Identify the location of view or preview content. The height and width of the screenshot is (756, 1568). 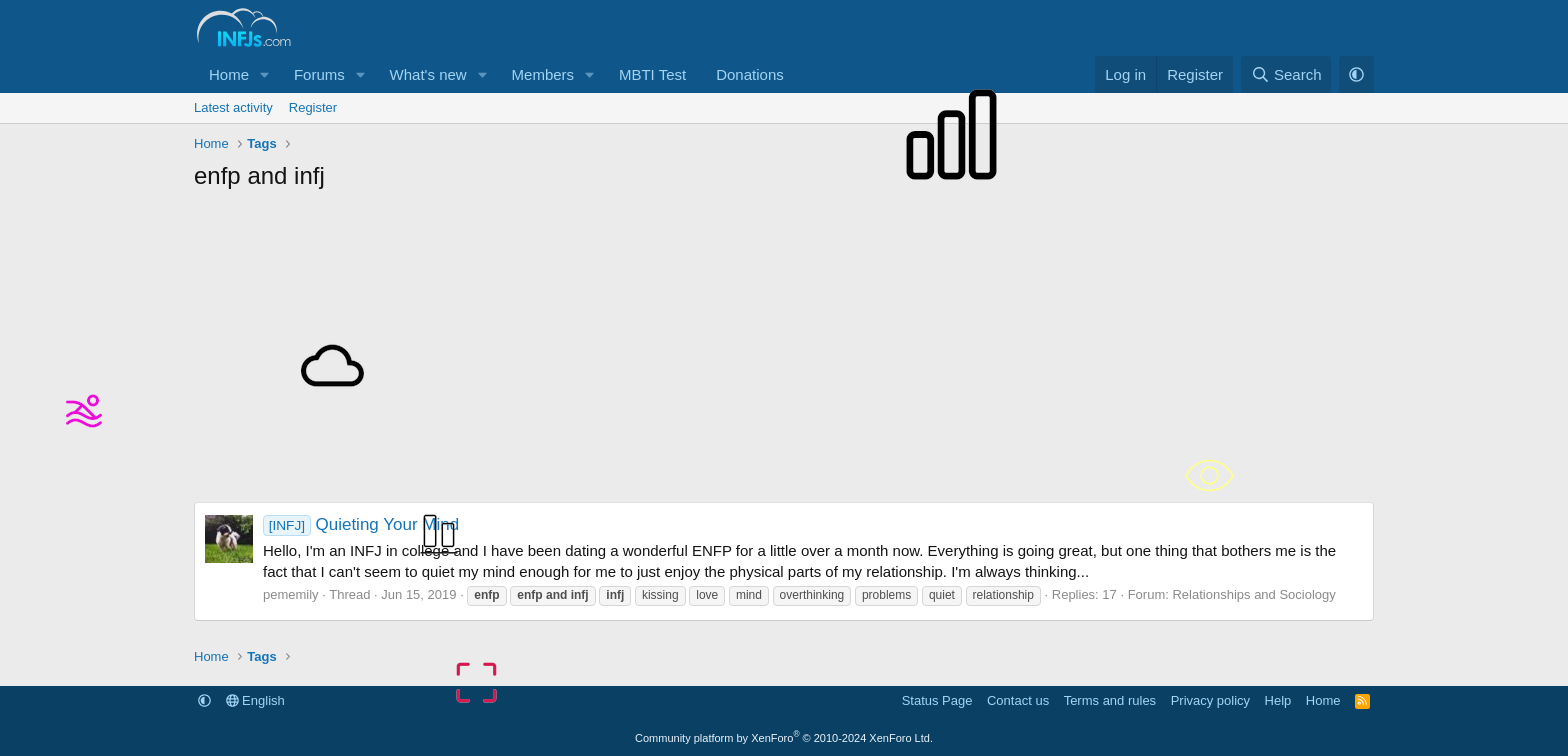
(1209, 475).